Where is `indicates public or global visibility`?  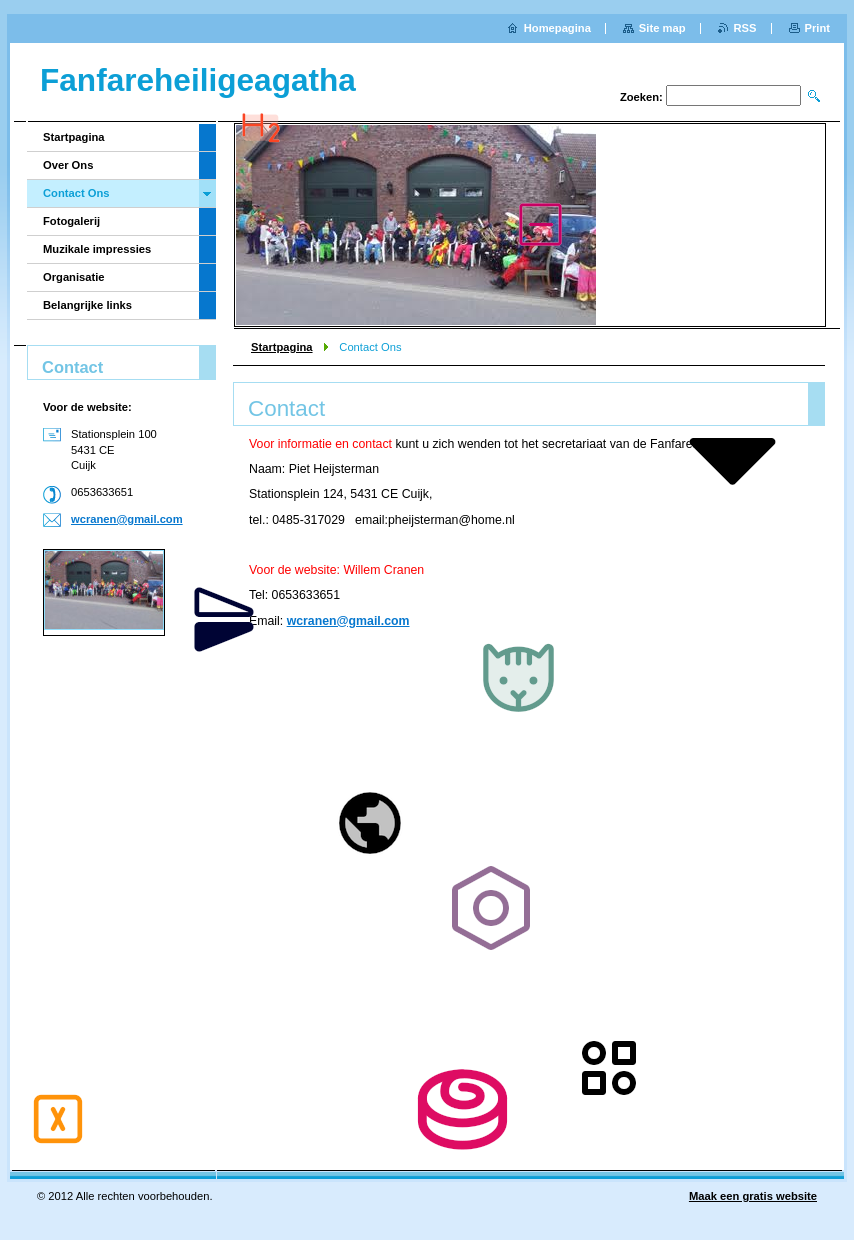
indicates public or global visibility is located at coordinates (370, 823).